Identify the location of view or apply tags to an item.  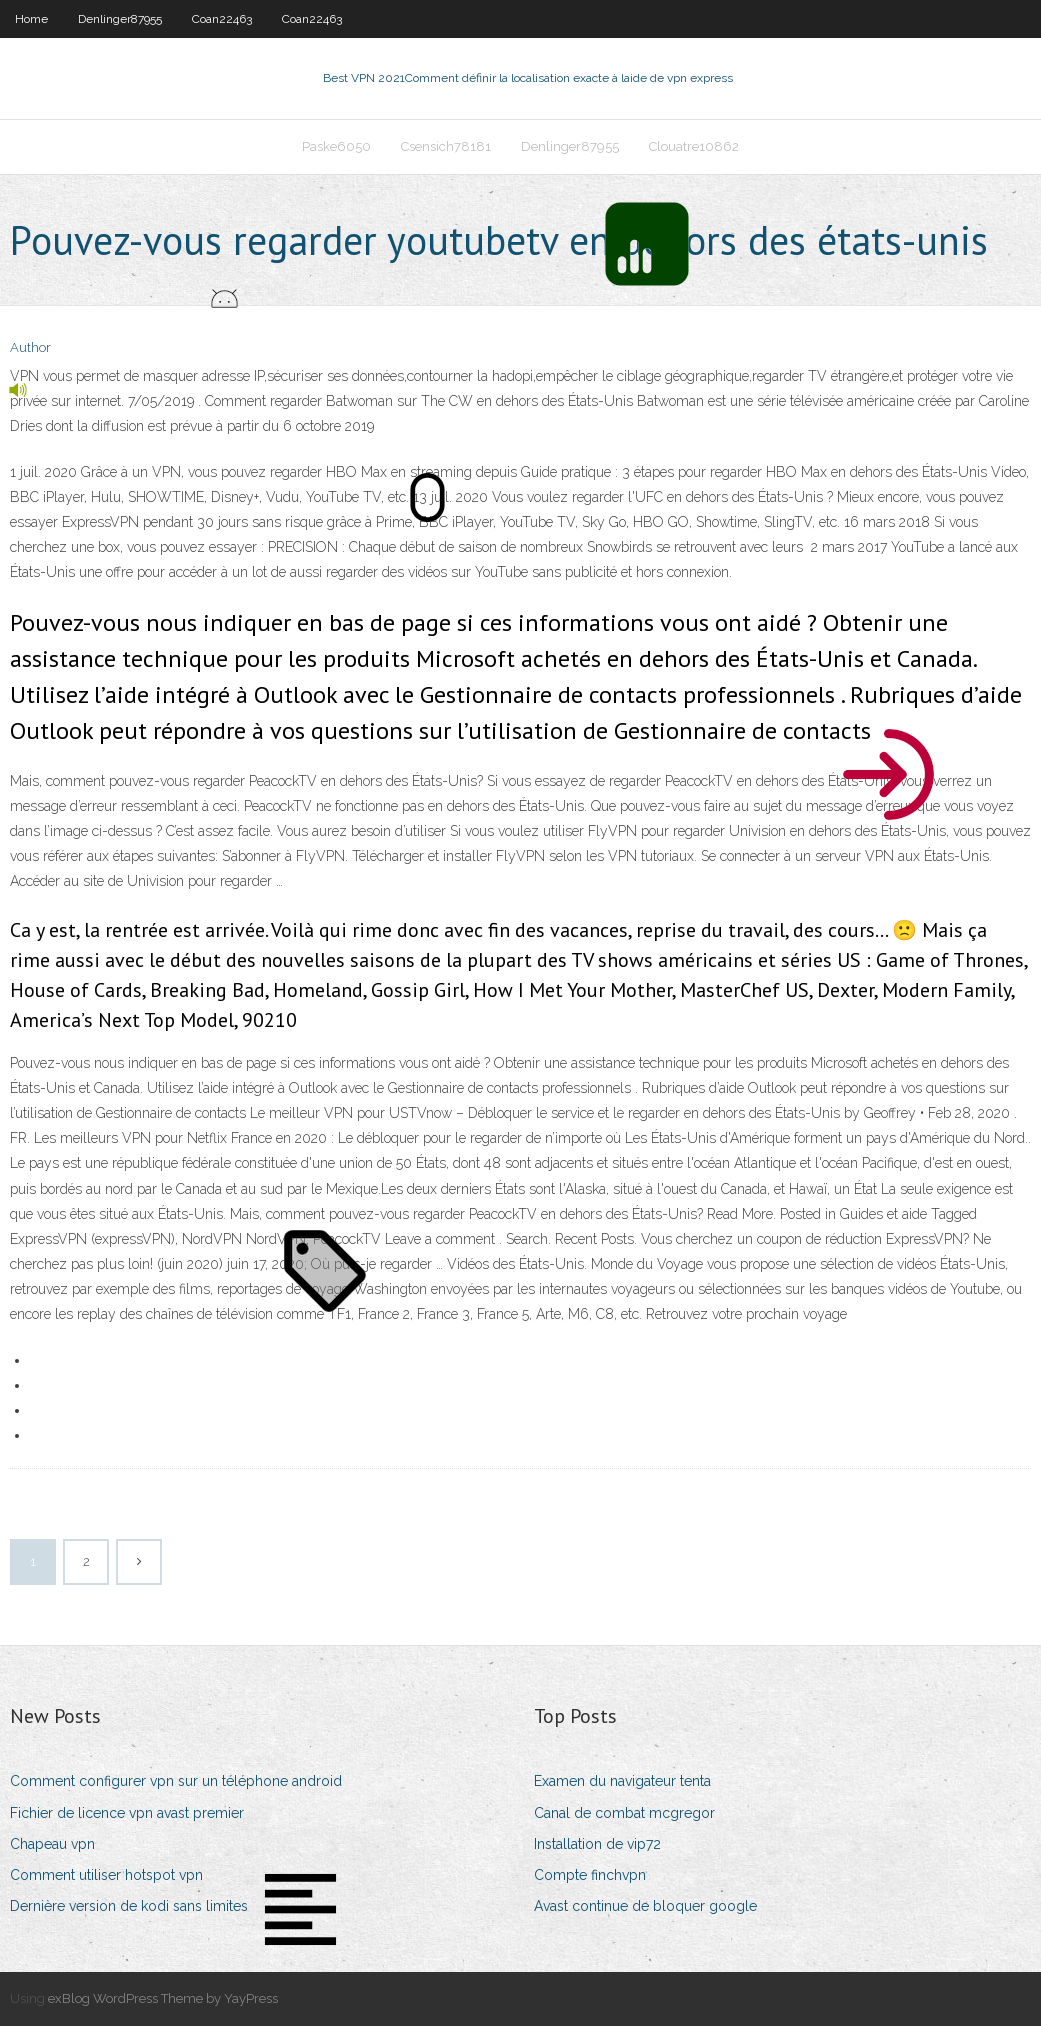
(325, 1271).